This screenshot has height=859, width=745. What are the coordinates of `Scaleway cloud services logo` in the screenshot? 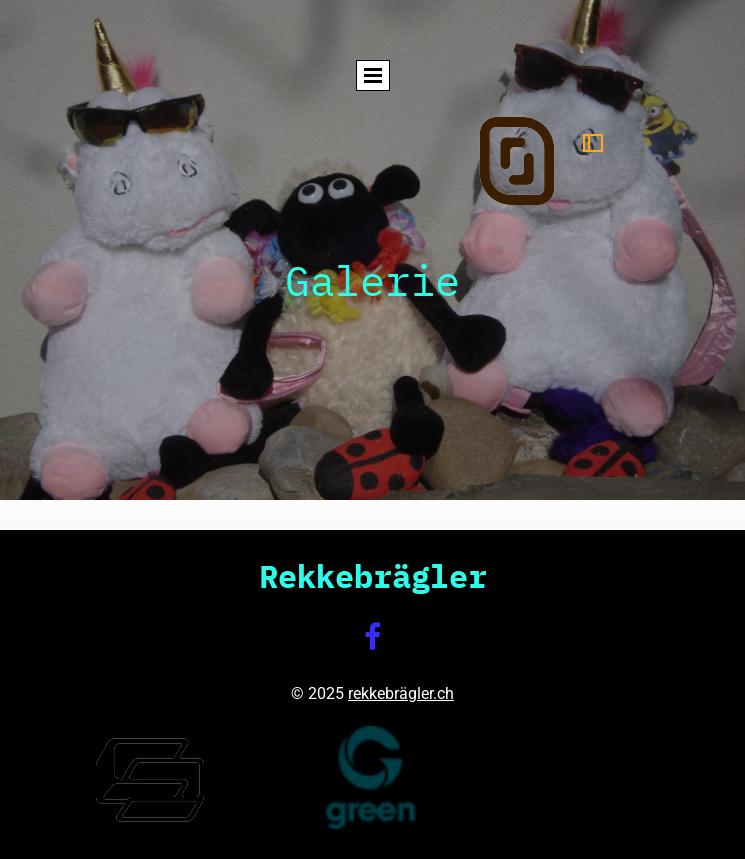 It's located at (517, 161).